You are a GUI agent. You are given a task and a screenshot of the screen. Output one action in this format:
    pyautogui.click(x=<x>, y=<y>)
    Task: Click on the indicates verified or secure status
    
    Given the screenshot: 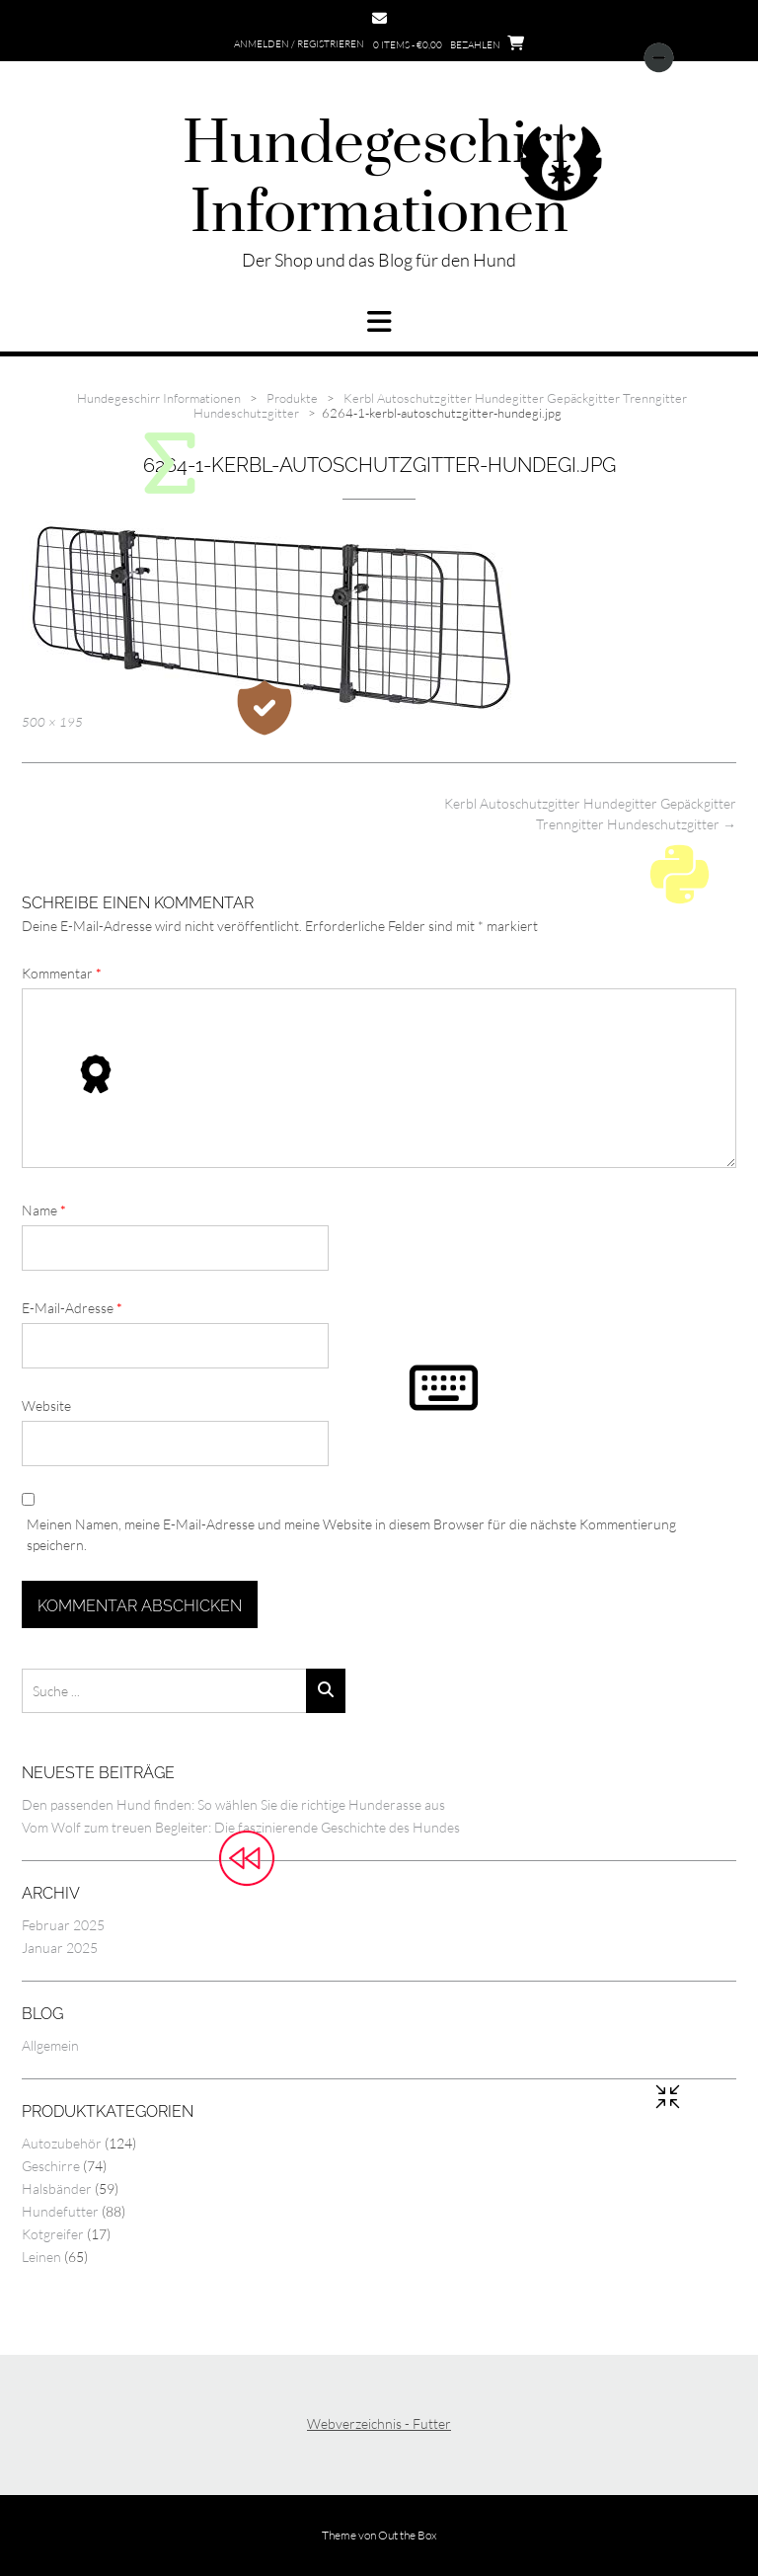 What is the action you would take?
    pyautogui.click(x=265, y=708)
    